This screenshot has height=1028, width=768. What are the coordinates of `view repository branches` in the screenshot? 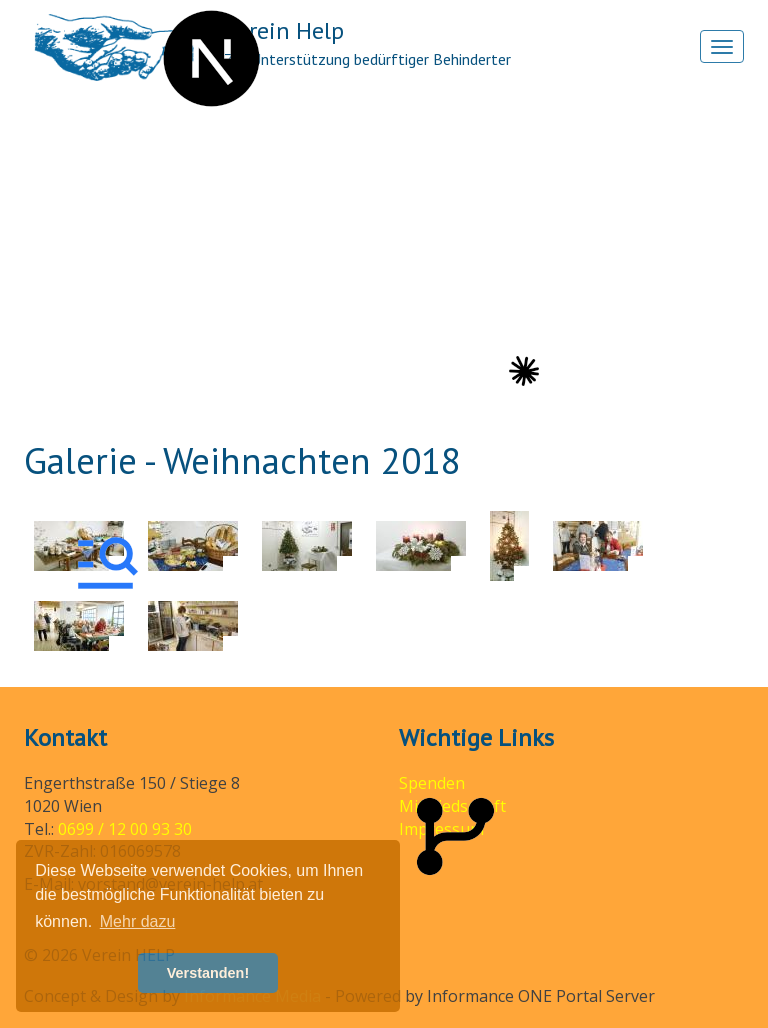 It's located at (455, 836).